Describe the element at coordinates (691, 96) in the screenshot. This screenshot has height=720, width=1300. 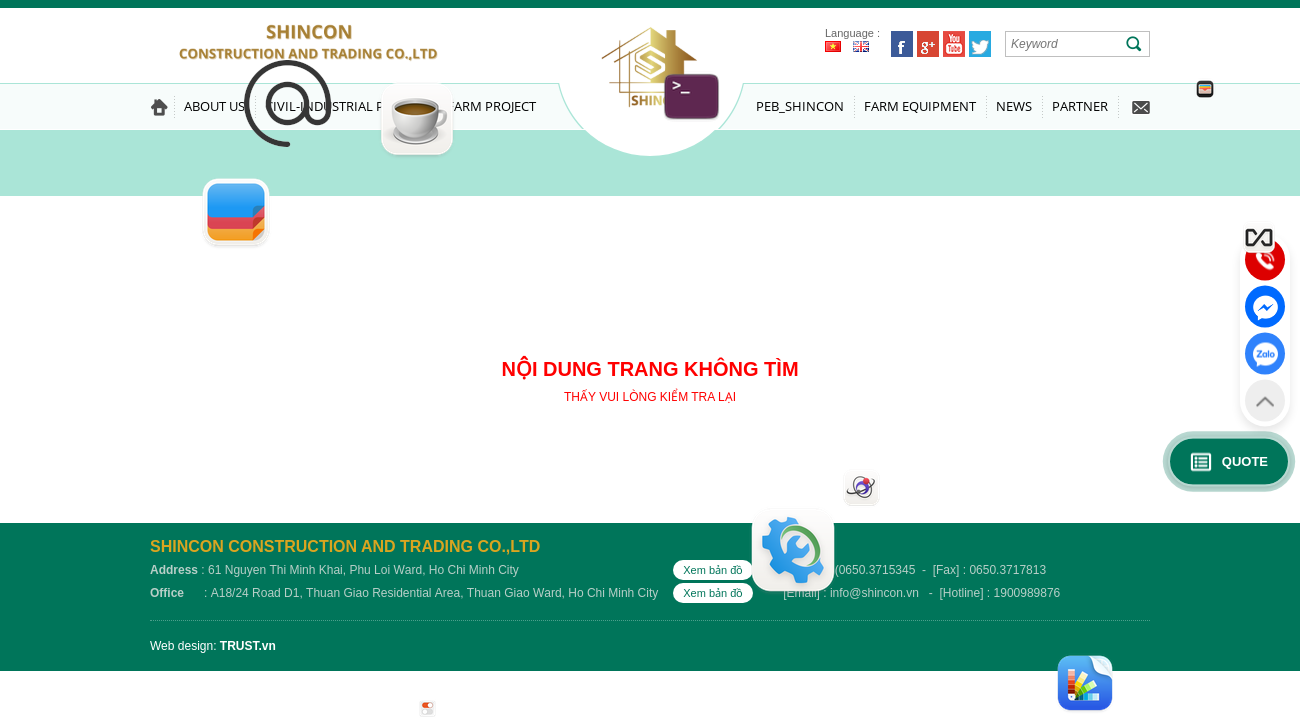
I see `open terminal application` at that location.